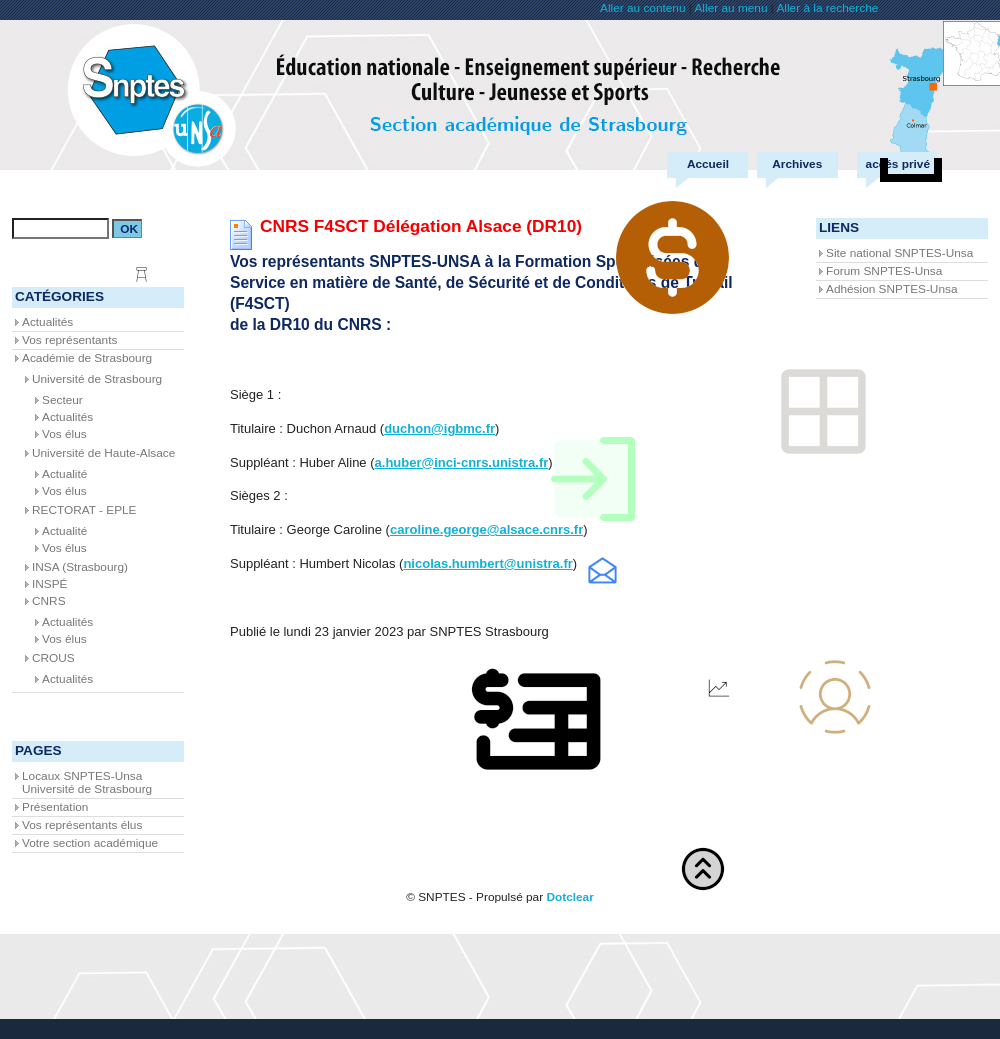 The image size is (1000, 1039). Describe the element at coordinates (538, 721) in the screenshot. I see `view invoice or billing details` at that location.